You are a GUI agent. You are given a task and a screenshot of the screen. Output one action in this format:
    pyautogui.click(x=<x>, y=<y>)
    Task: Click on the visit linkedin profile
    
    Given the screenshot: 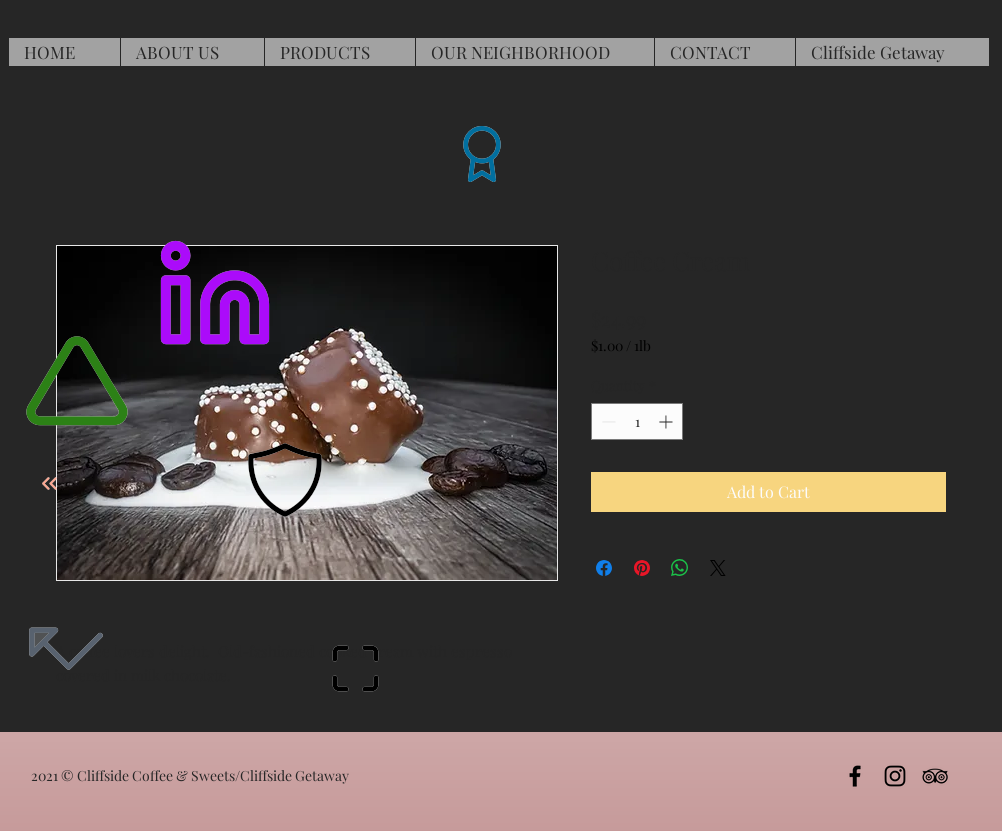 What is the action you would take?
    pyautogui.click(x=215, y=295)
    